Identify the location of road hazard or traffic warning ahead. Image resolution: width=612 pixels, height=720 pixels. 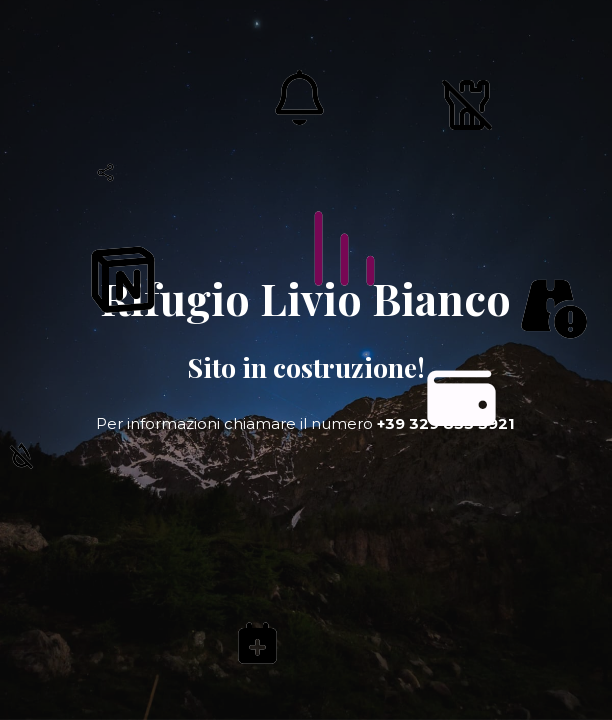
(550, 305).